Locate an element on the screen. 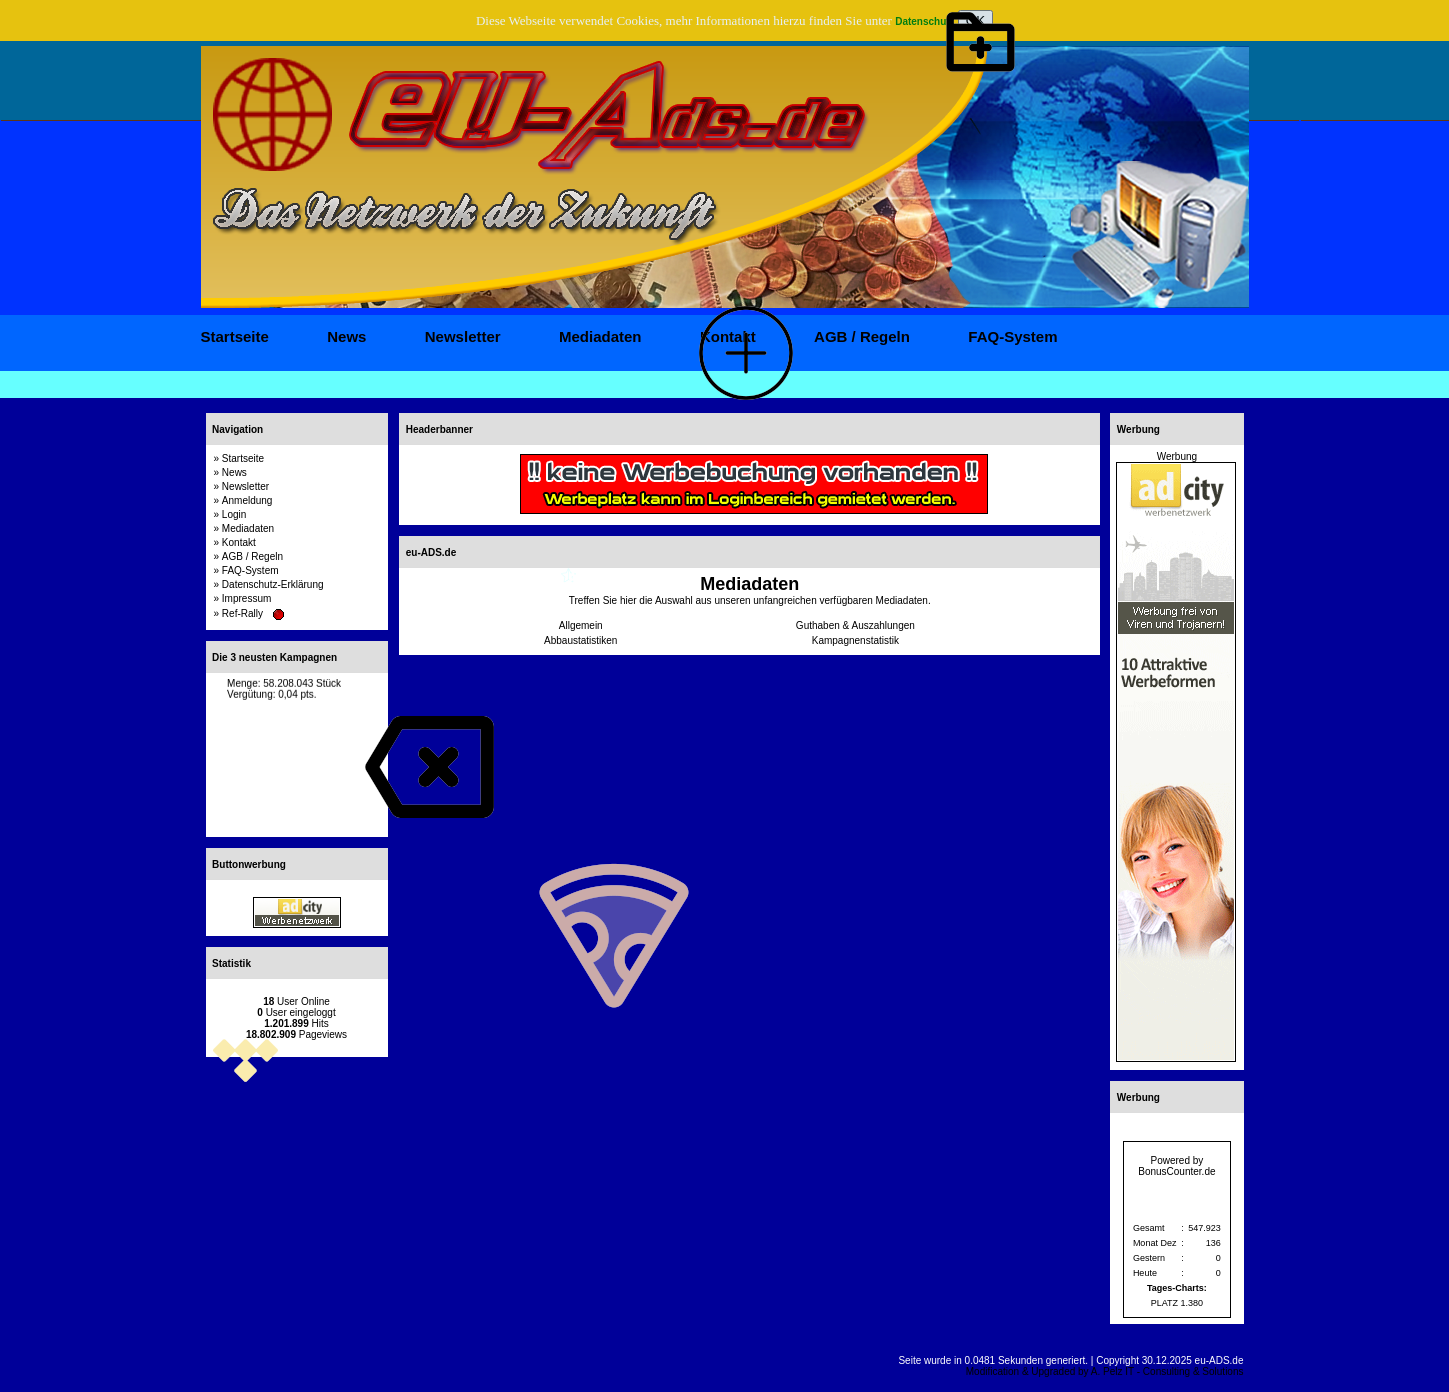 This screenshot has height=1392, width=1449. browse food delivery options is located at coordinates (614, 933).